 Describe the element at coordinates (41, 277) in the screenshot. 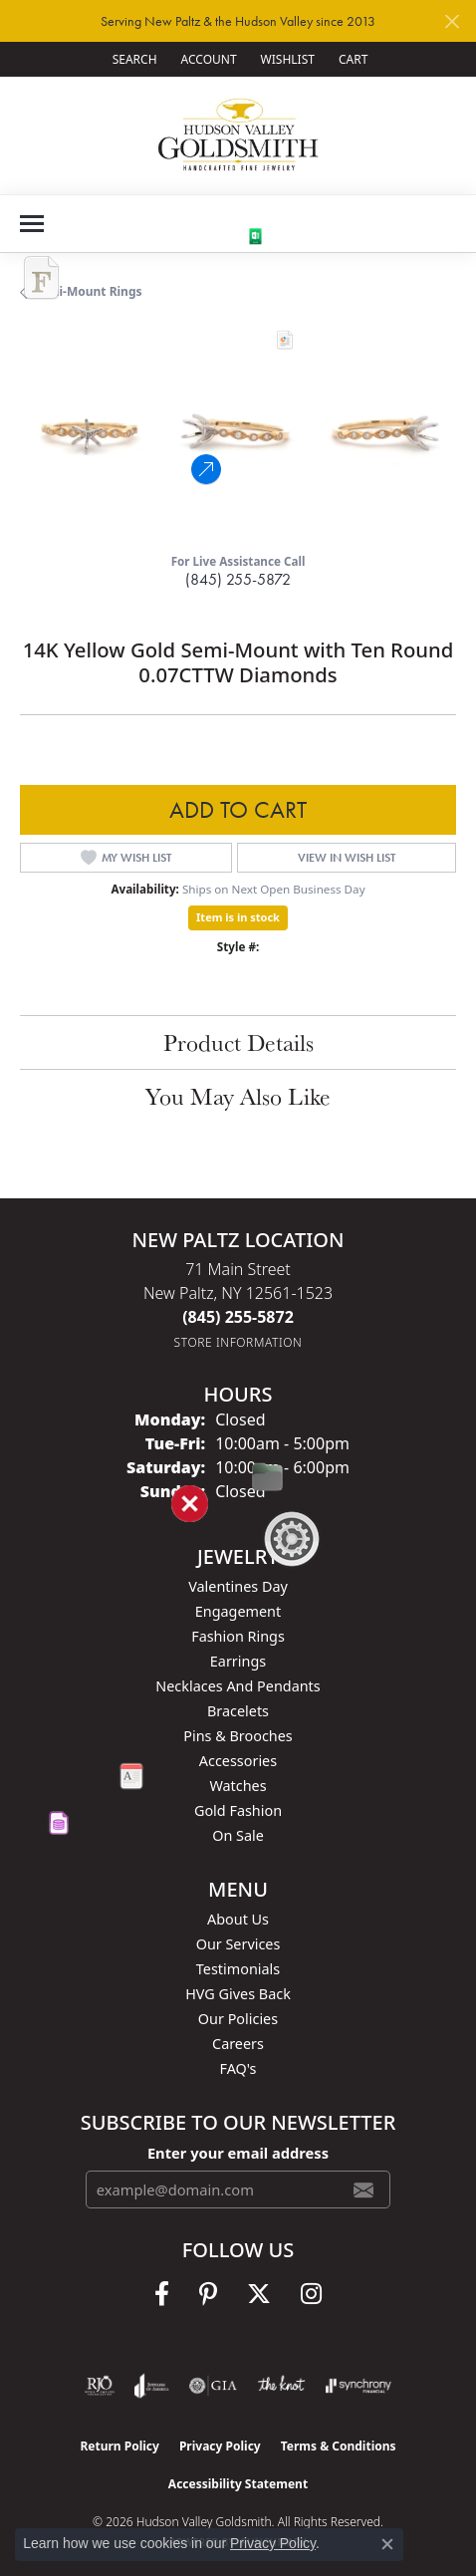

I see `a fortran source code file` at that location.